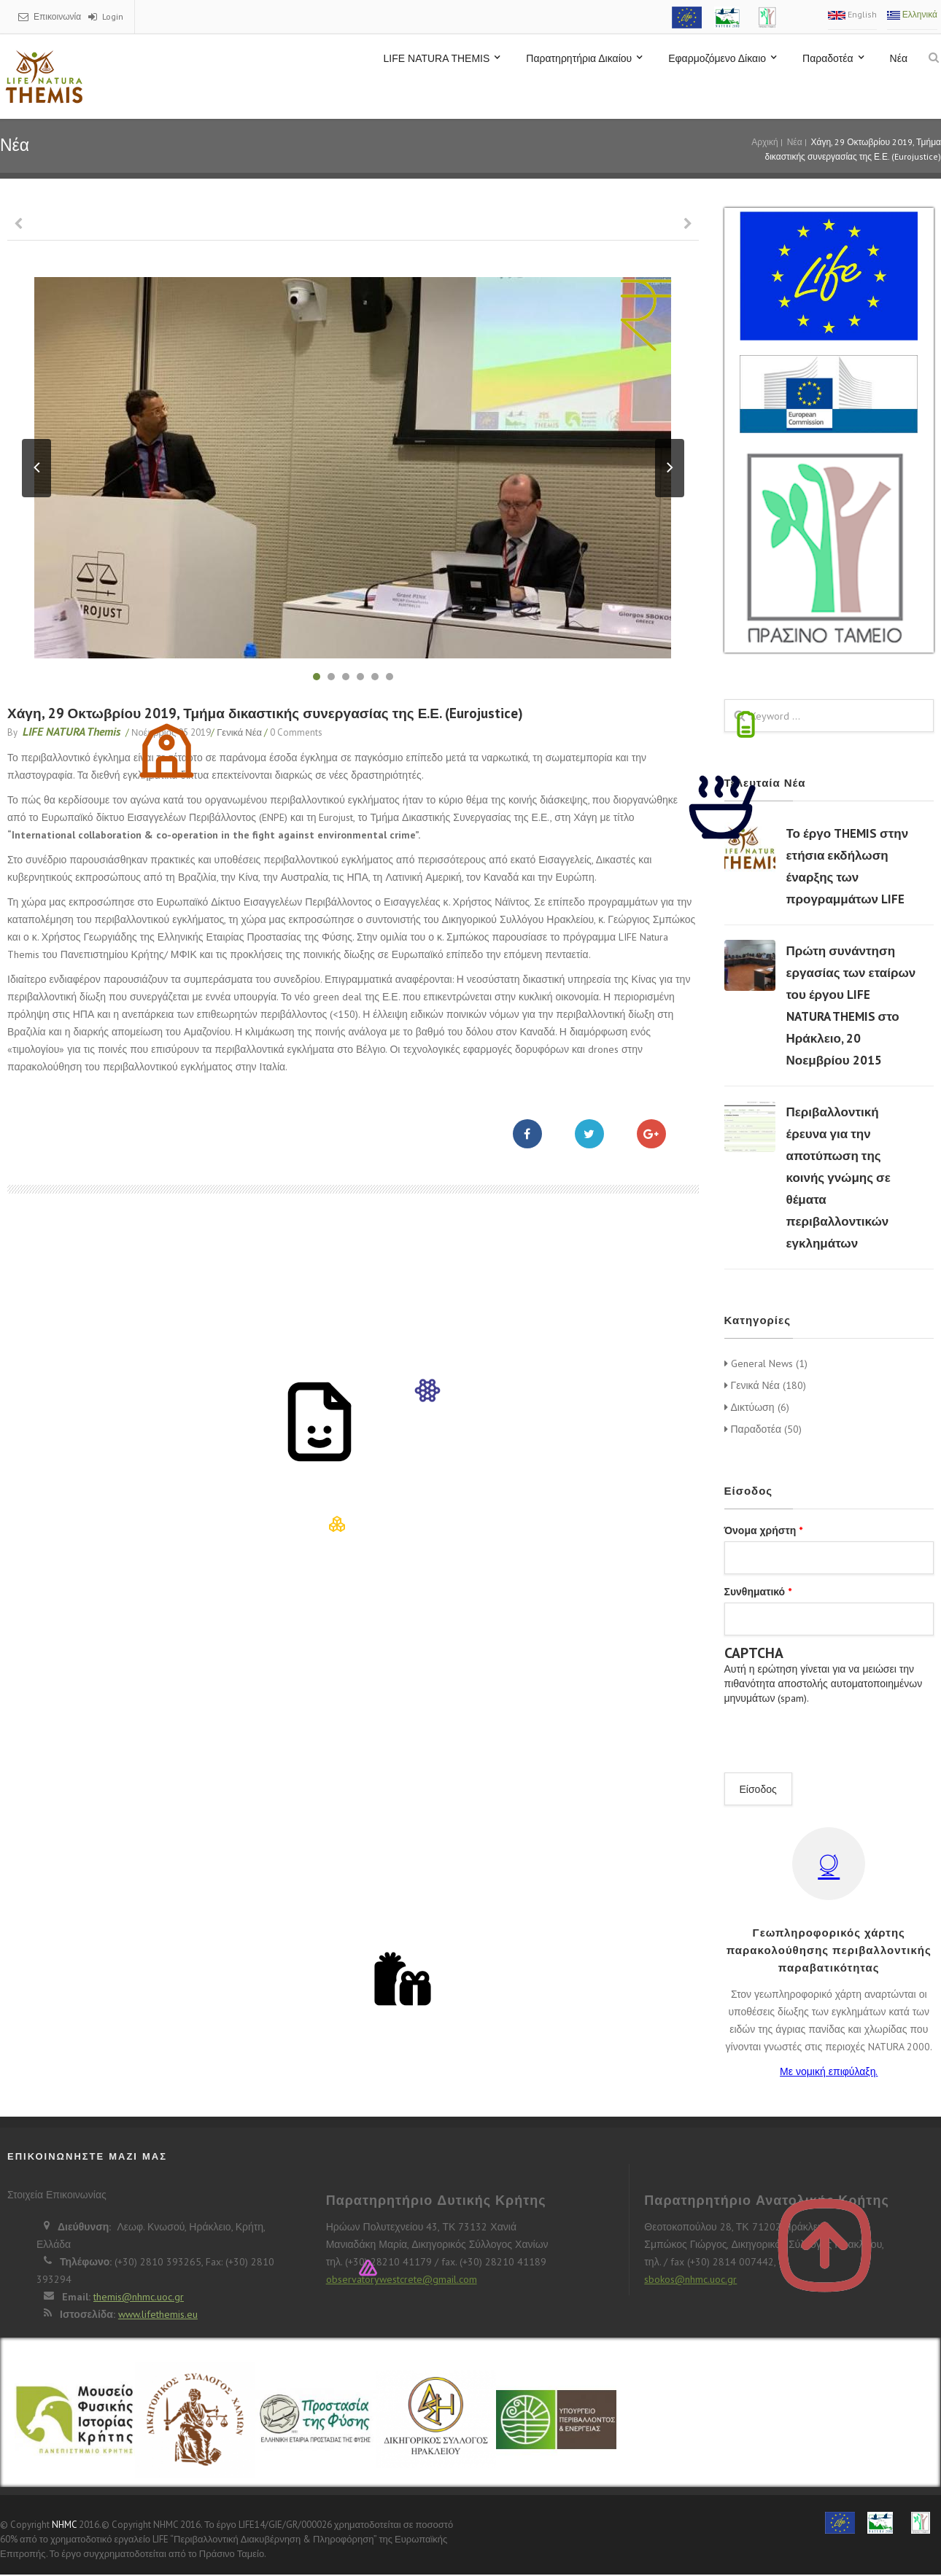 The width and height of the screenshot is (941, 2576). Describe the element at coordinates (427, 1390) in the screenshot. I see `view star-ring network topology` at that location.